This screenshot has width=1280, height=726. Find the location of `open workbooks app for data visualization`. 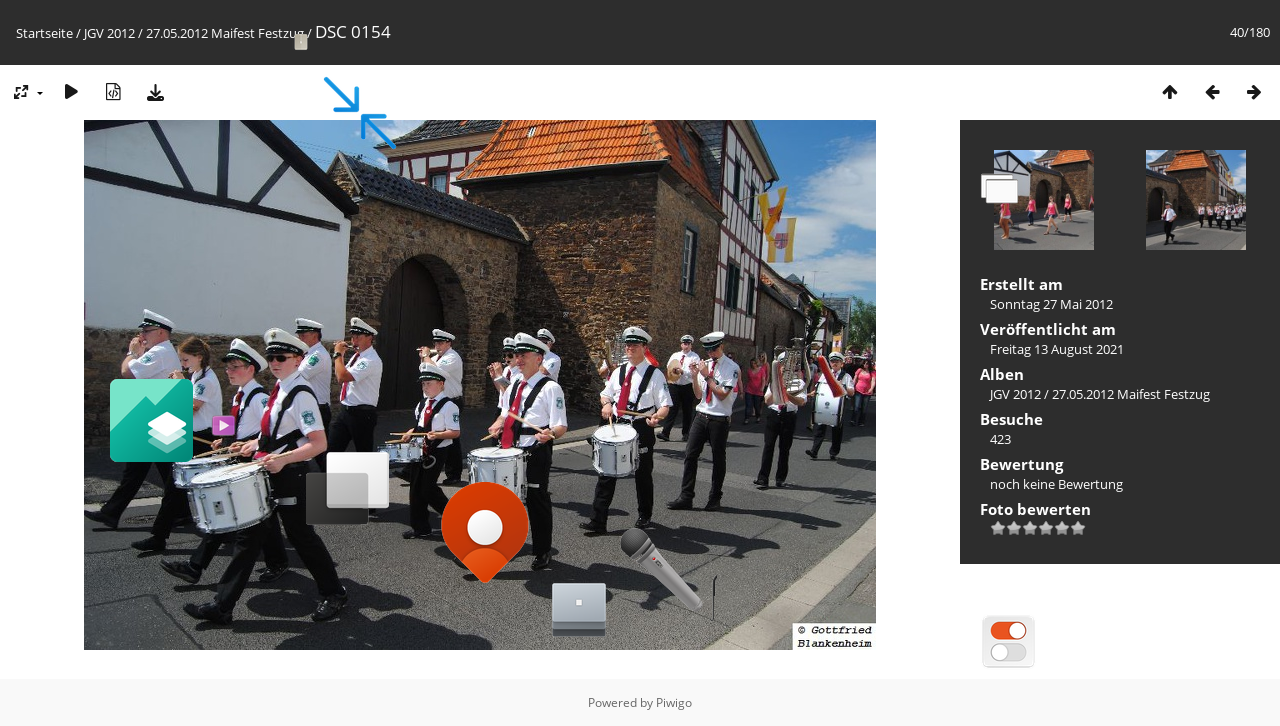

open workbooks app for data visualization is located at coordinates (151, 420).